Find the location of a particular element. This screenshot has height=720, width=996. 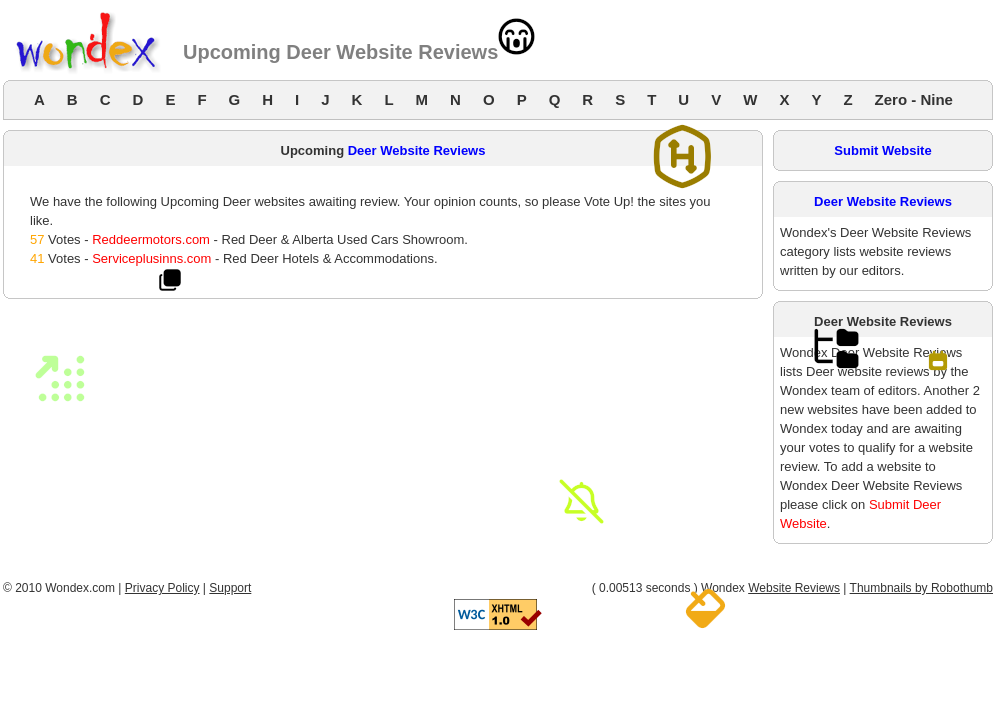

browse folder hierarchy is located at coordinates (836, 348).